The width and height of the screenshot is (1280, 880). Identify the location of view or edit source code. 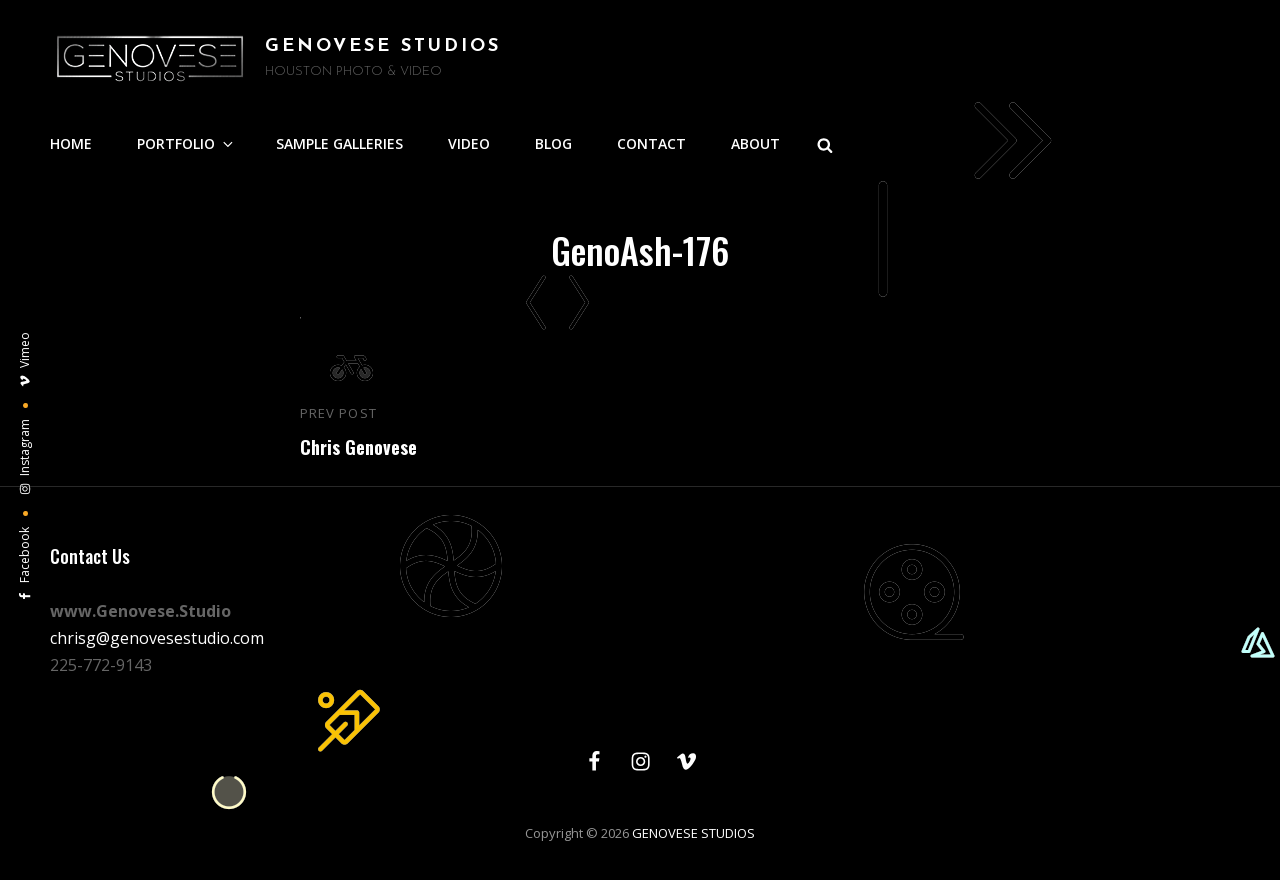
(557, 302).